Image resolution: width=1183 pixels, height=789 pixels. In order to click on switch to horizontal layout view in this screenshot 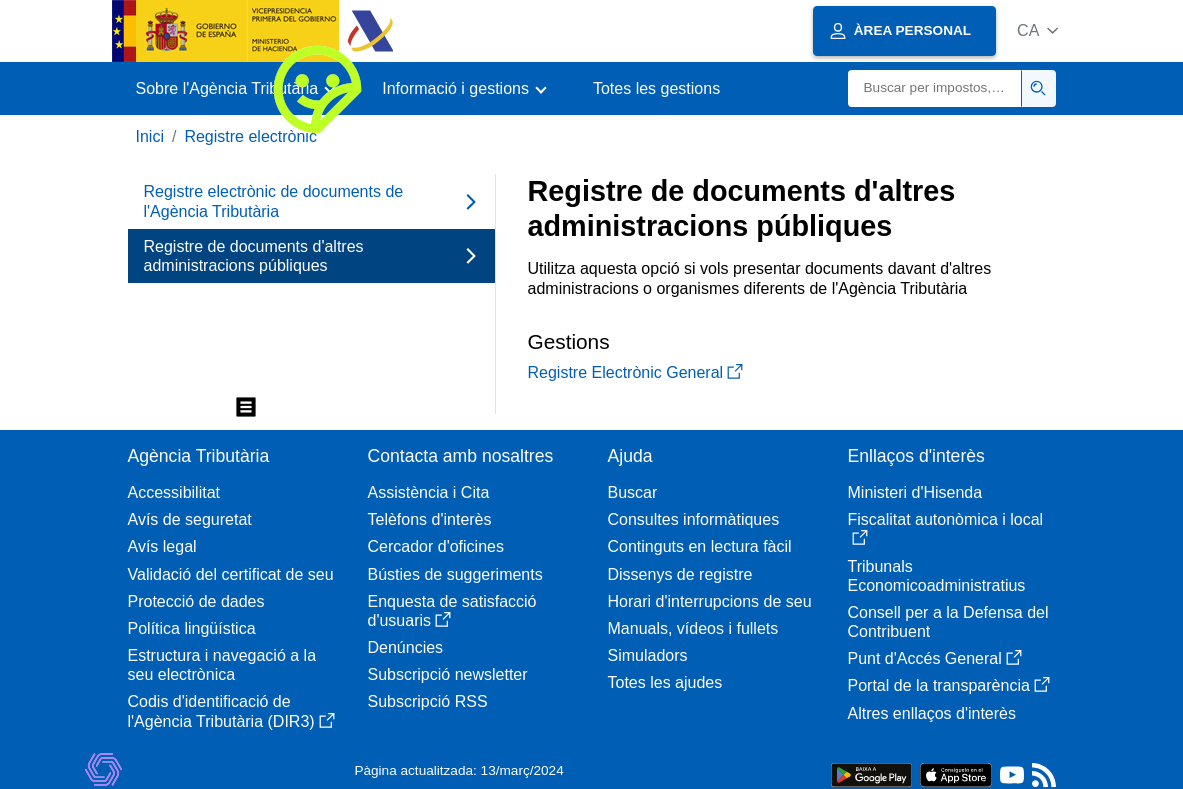, I will do `click(246, 407)`.